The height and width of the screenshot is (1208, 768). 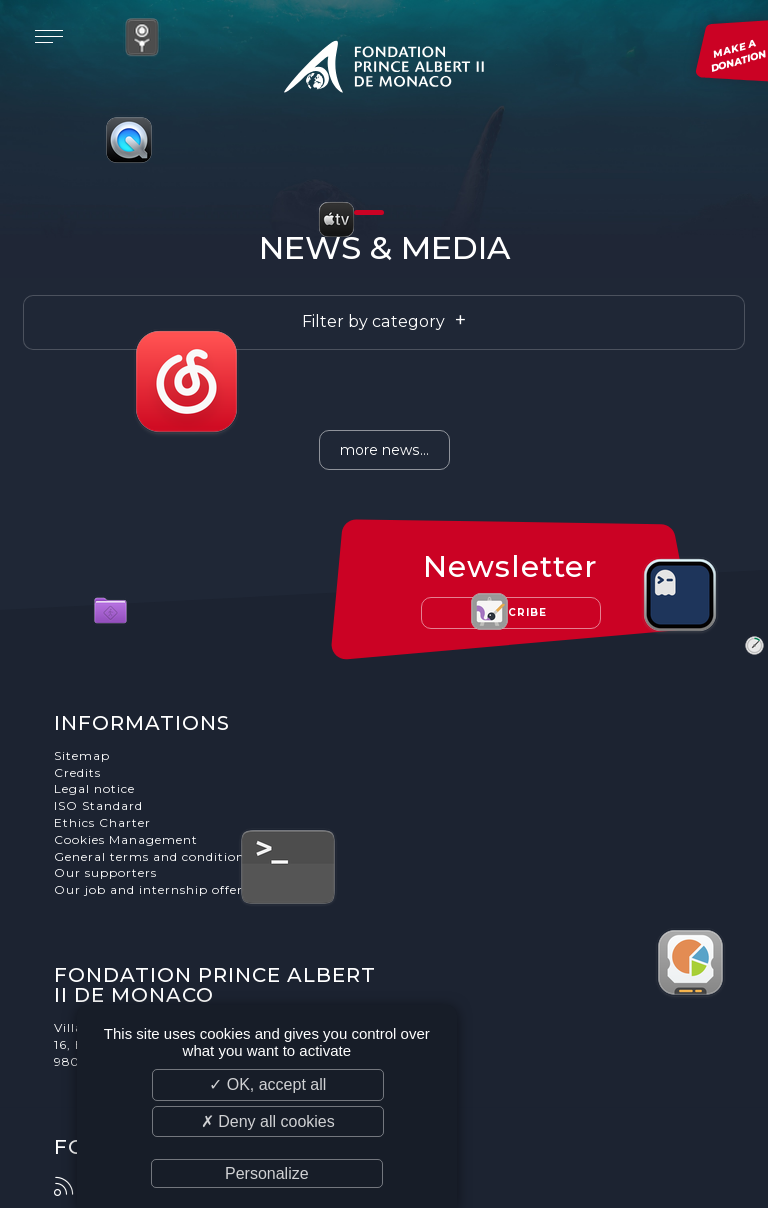 I want to click on open ghostty terminal application, so click(x=680, y=595).